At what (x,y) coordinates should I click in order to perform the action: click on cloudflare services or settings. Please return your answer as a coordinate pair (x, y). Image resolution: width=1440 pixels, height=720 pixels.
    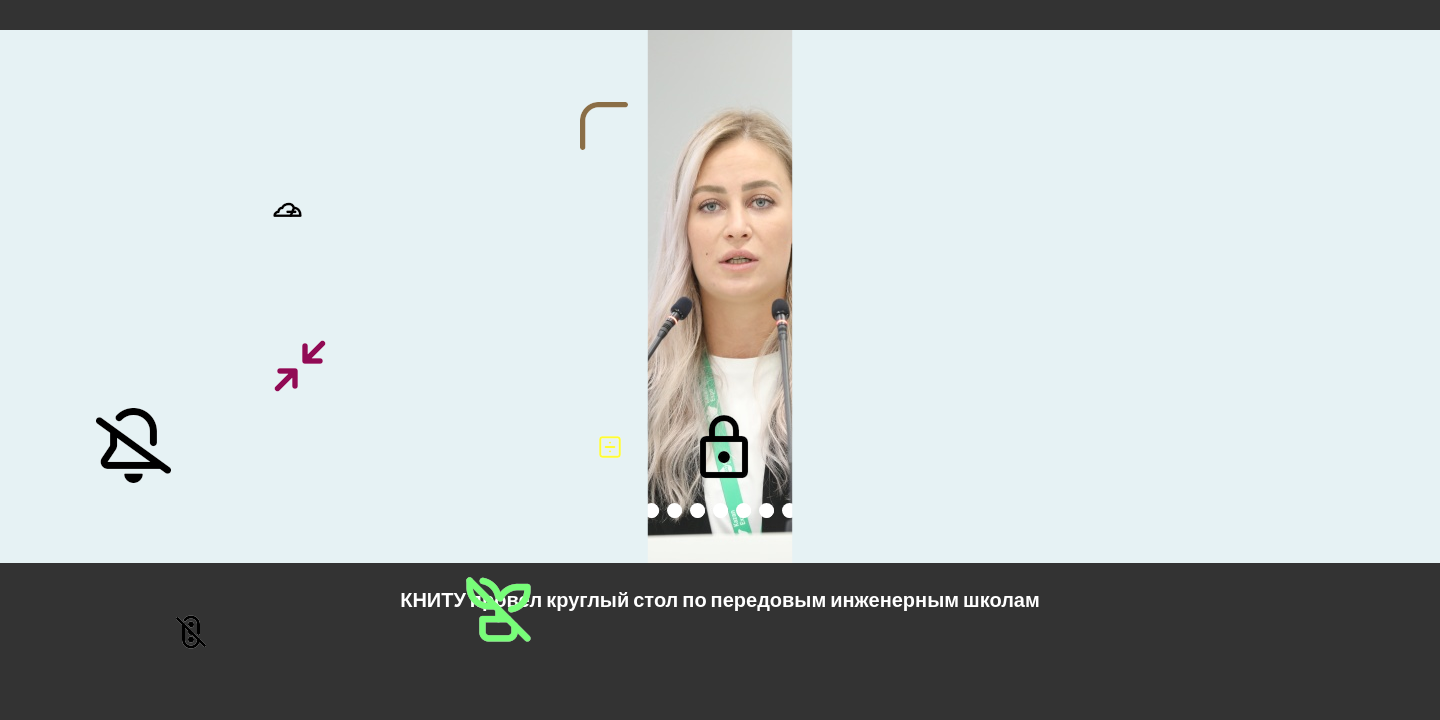
    Looking at the image, I should click on (287, 210).